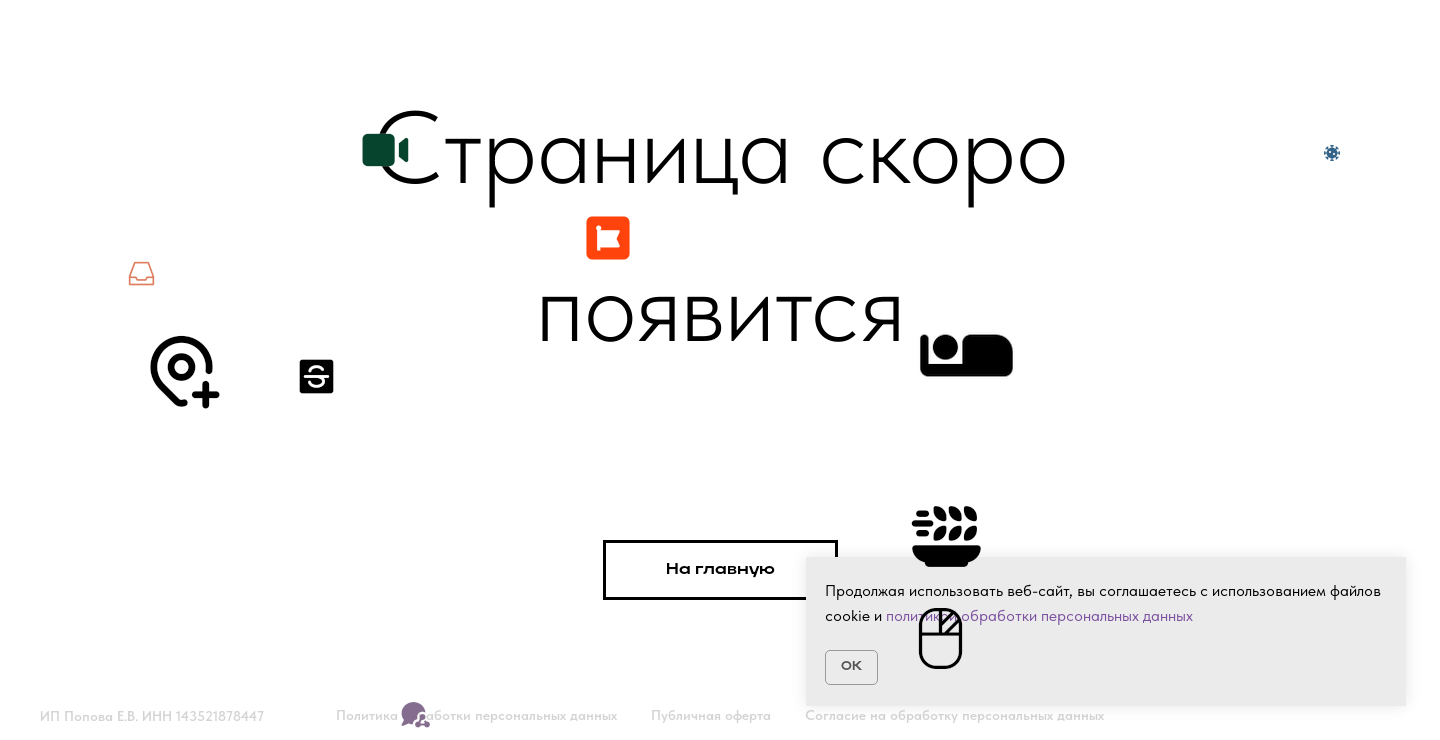  What do you see at coordinates (316, 376) in the screenshot?
I see `apply strikethrough formatting to selected text` at bounding box center [316, 376].